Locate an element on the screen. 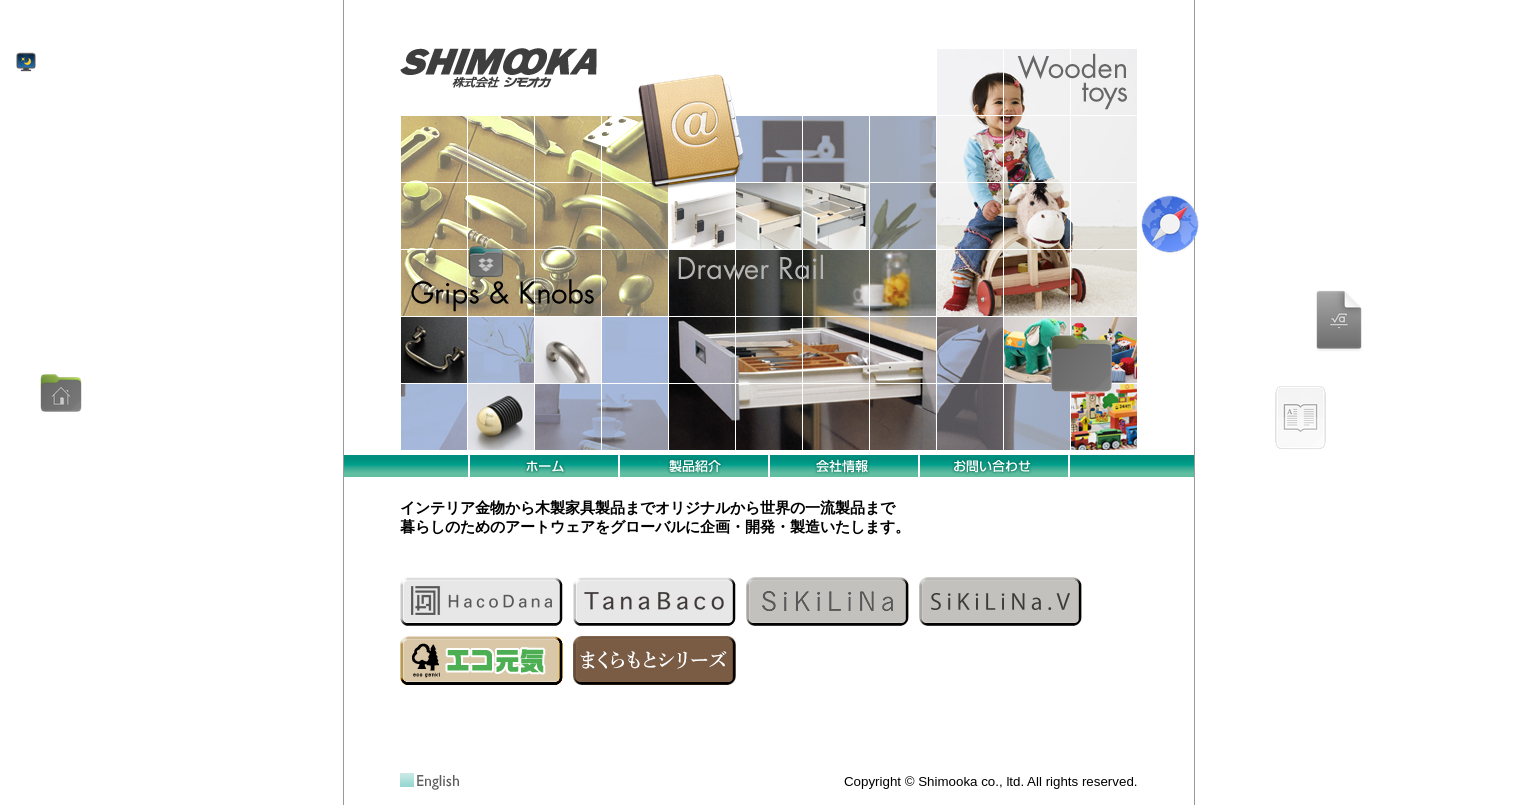  a mobipocket ebook file is located at coordinates (1300, 417).